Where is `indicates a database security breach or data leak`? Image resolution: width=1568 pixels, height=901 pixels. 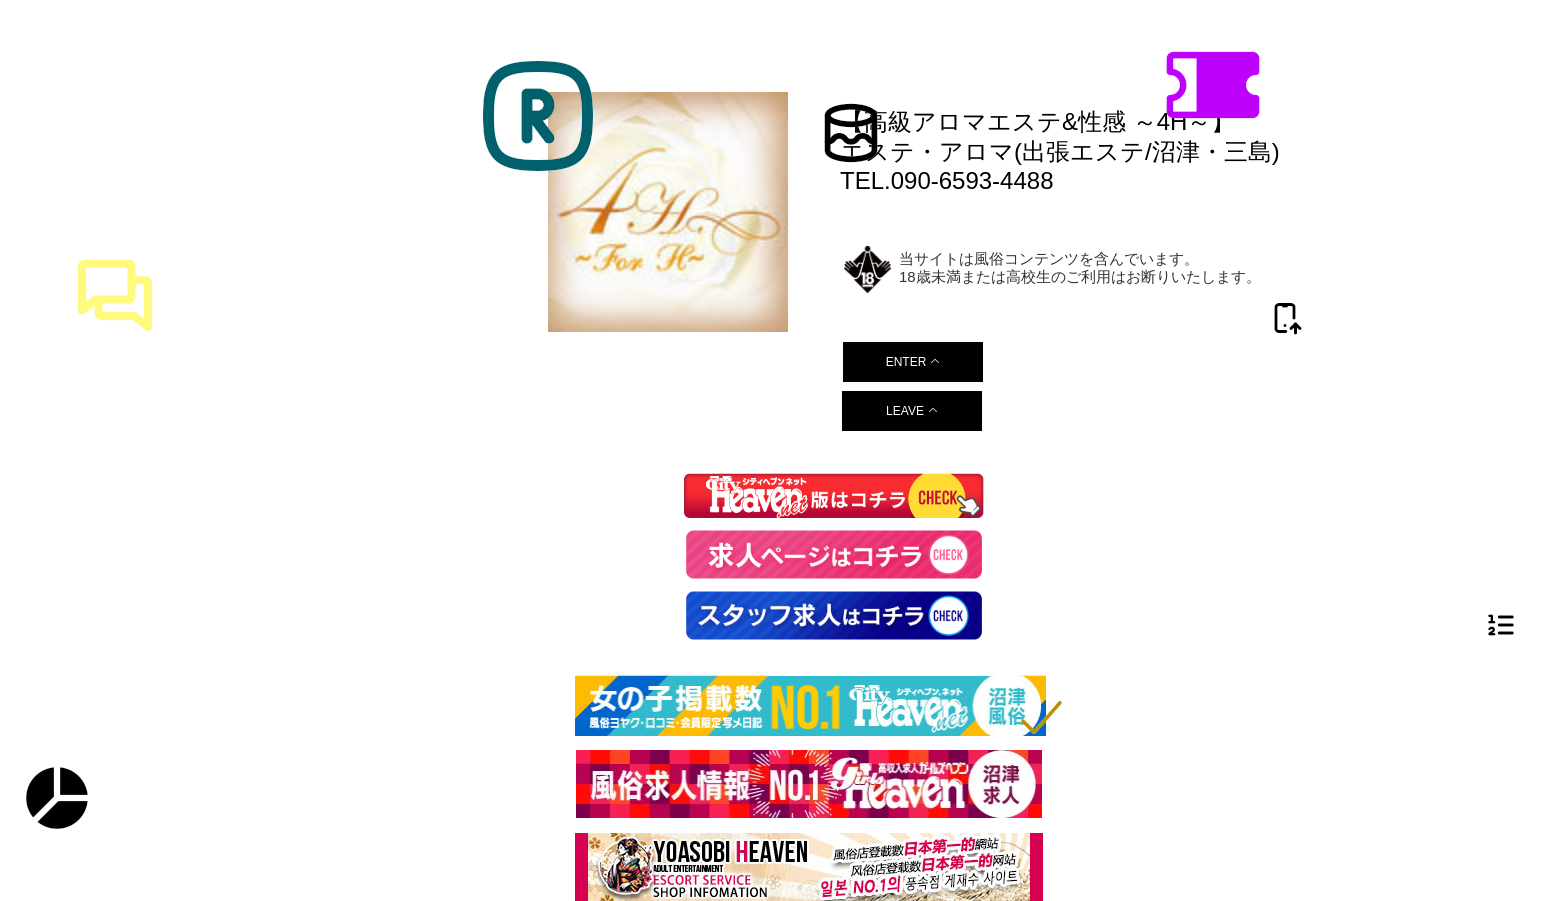
indicates a database security breach or data leak is located at coordinates (851, 133).